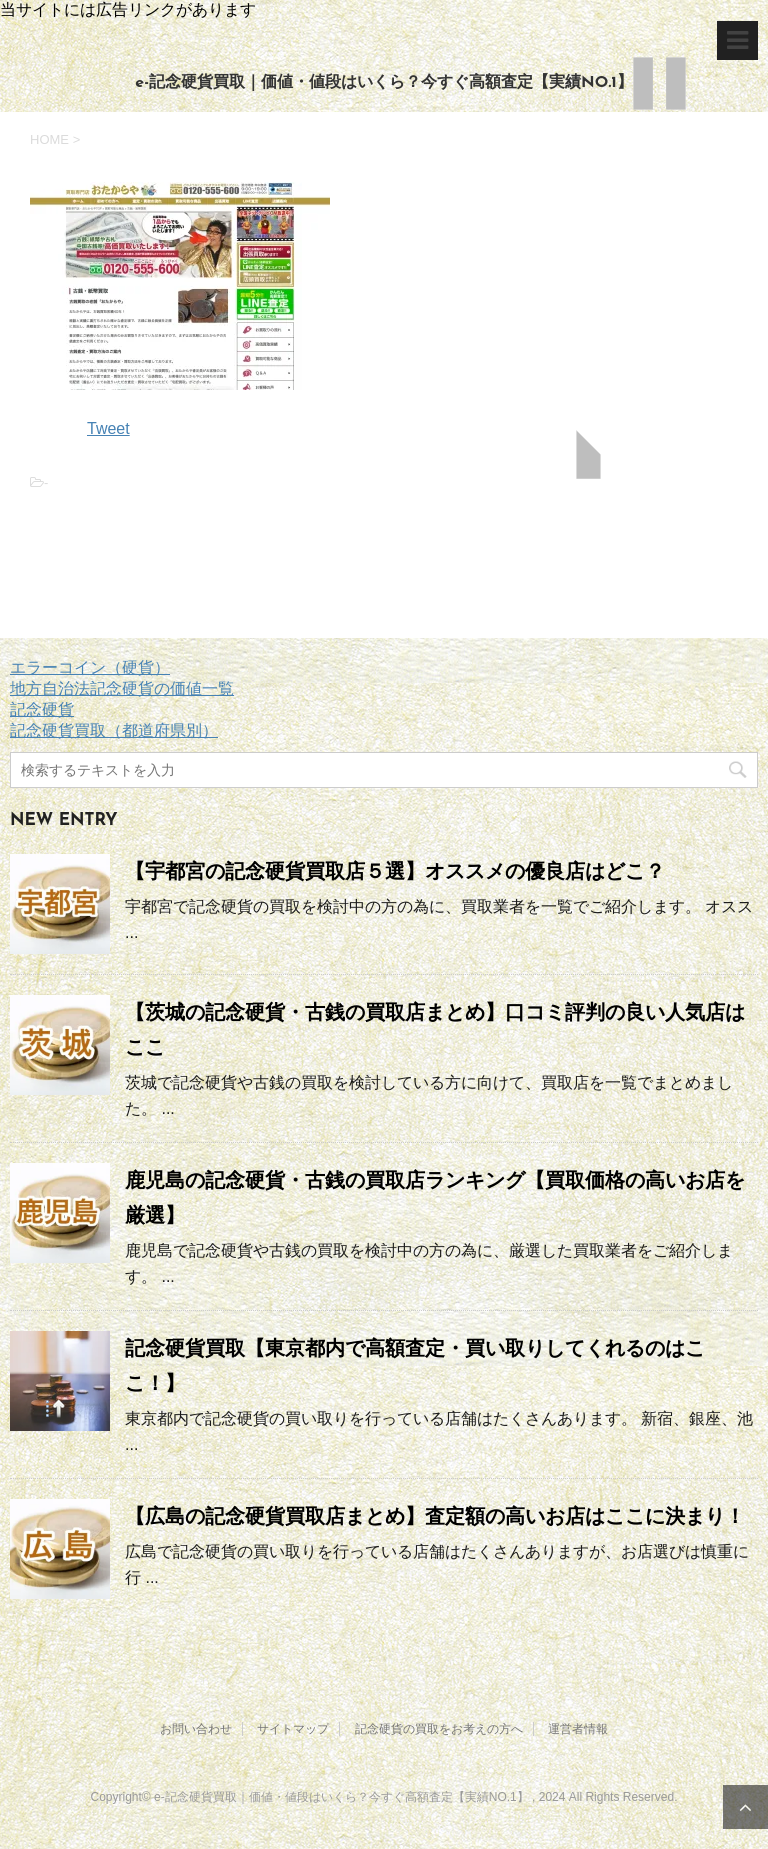  What do you see at coordinates (588, 454) in the screenshot?
I see `move selection cursor to end of text` at bounding box center [588, 454].